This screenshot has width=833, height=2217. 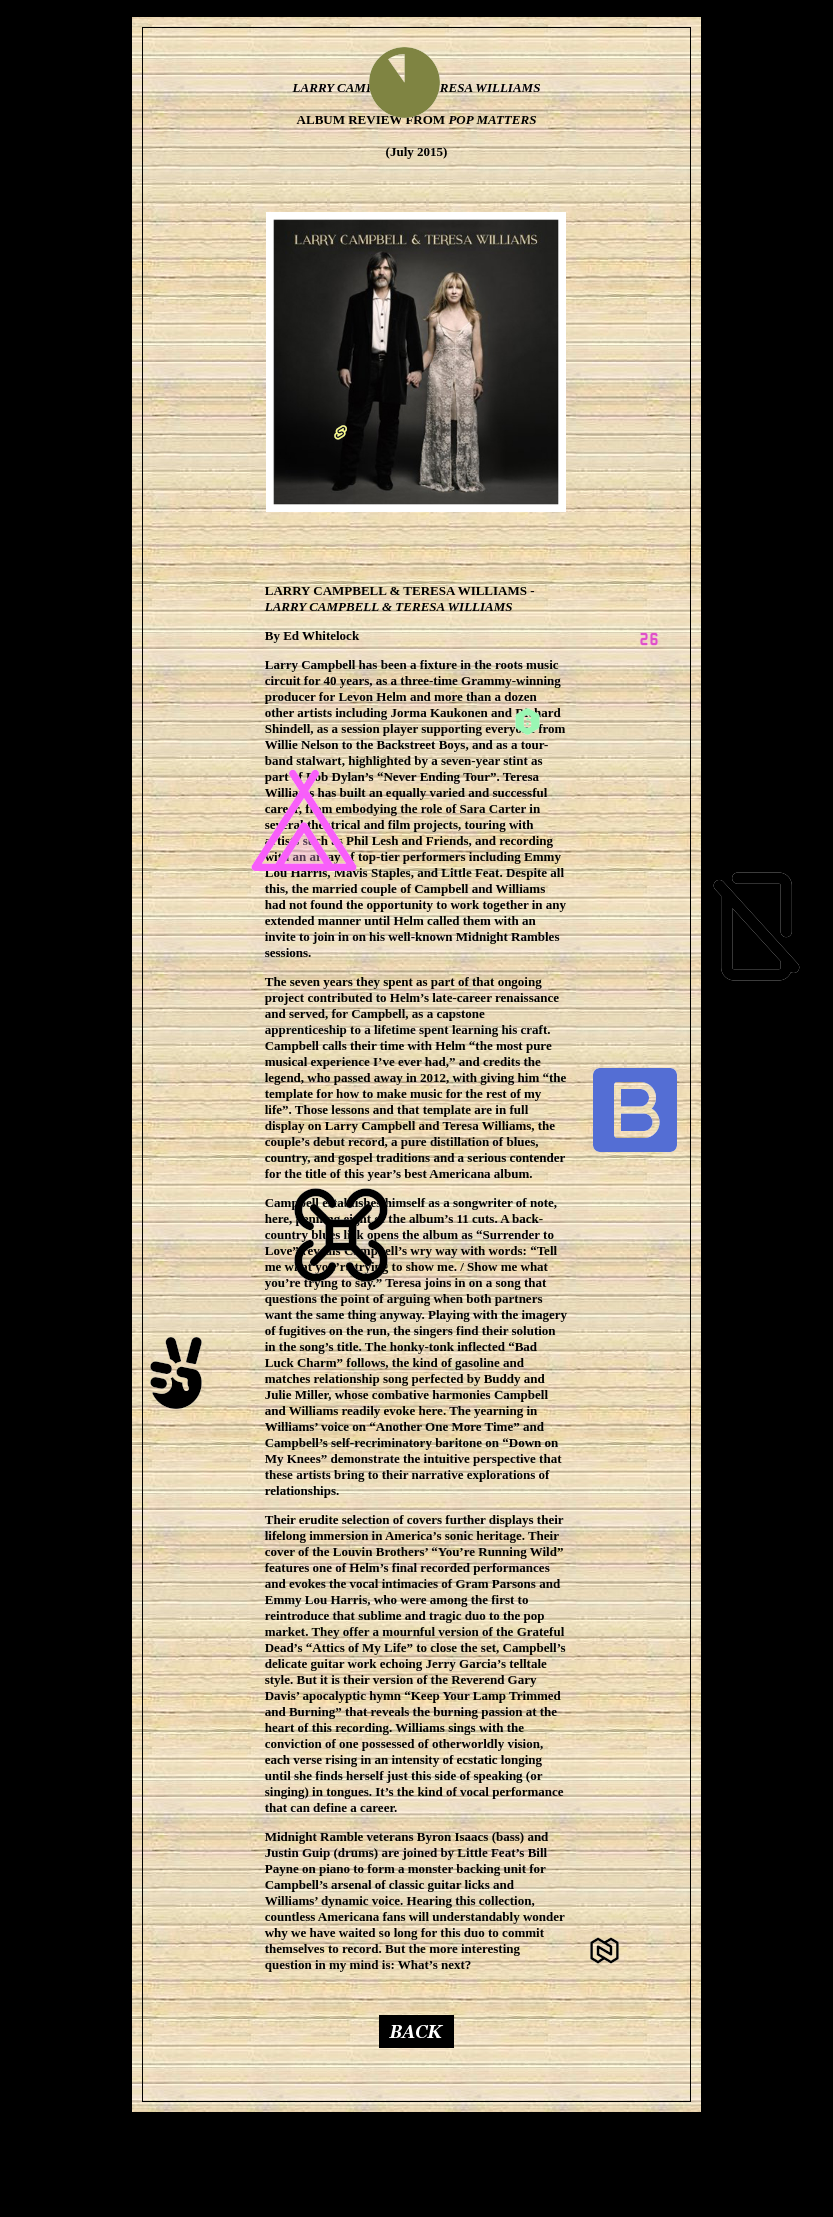 What do you see at coordinates (527, 721) in the screenshot?
I see `indicates step 6 in a multi-step process` at bounding box center [527, 721].